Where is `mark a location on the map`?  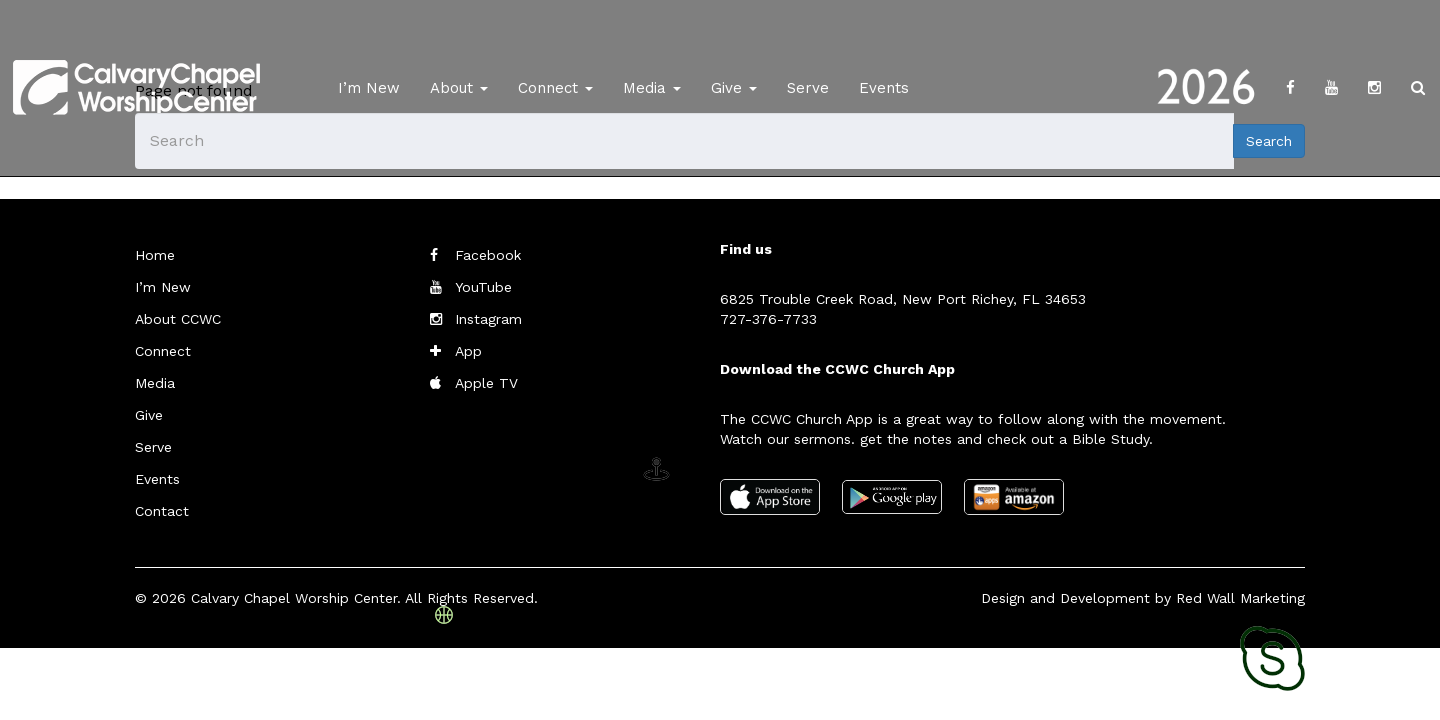
mark a location on the map is located at coordinates (656, 469).